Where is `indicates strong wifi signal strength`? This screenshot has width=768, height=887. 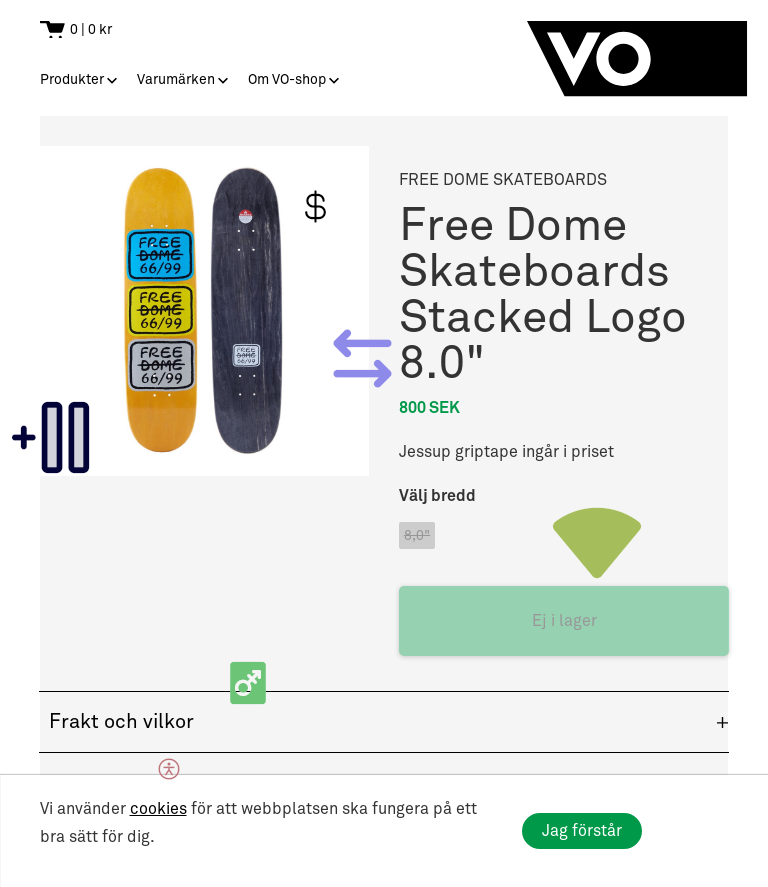
indicates strong wifi signal strength is located at coordinates (597, 543).